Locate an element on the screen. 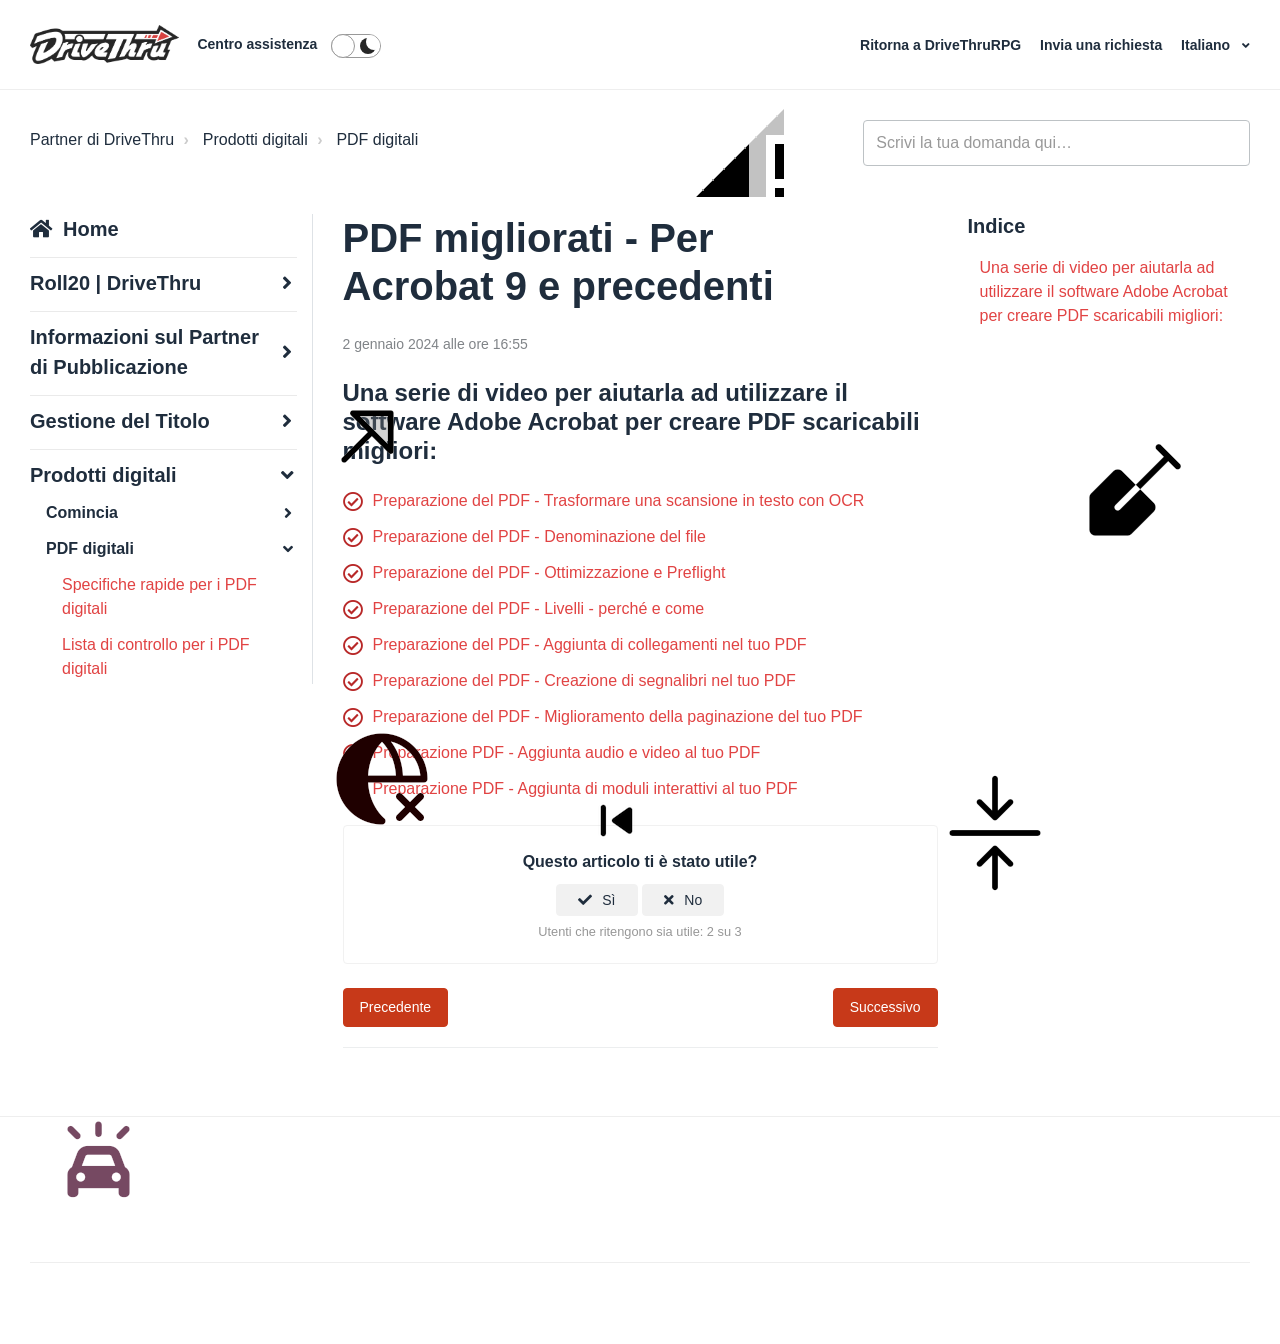 The image size is (1280, 1344). open link in new tab or window is located at coordinates (367, 436).